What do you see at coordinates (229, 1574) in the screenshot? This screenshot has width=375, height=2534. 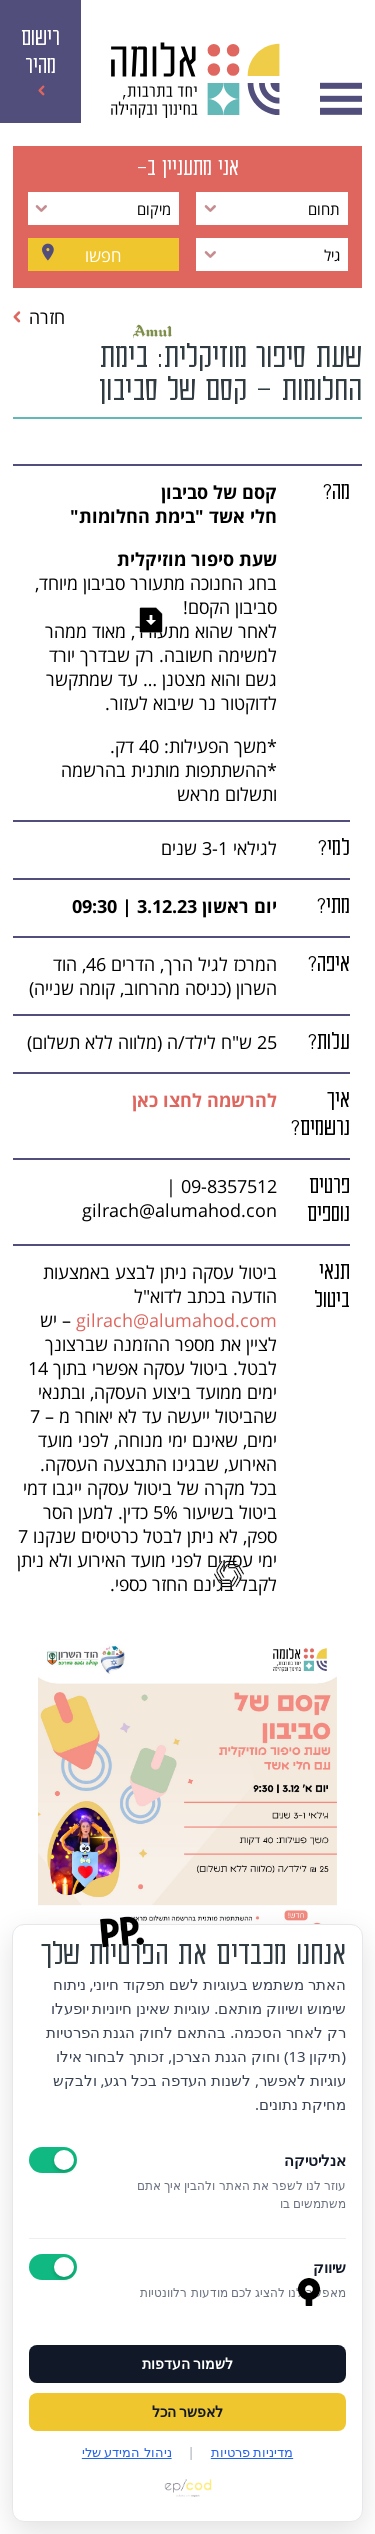 I see `plume app or service logo` at bounding box center [229, 1574].